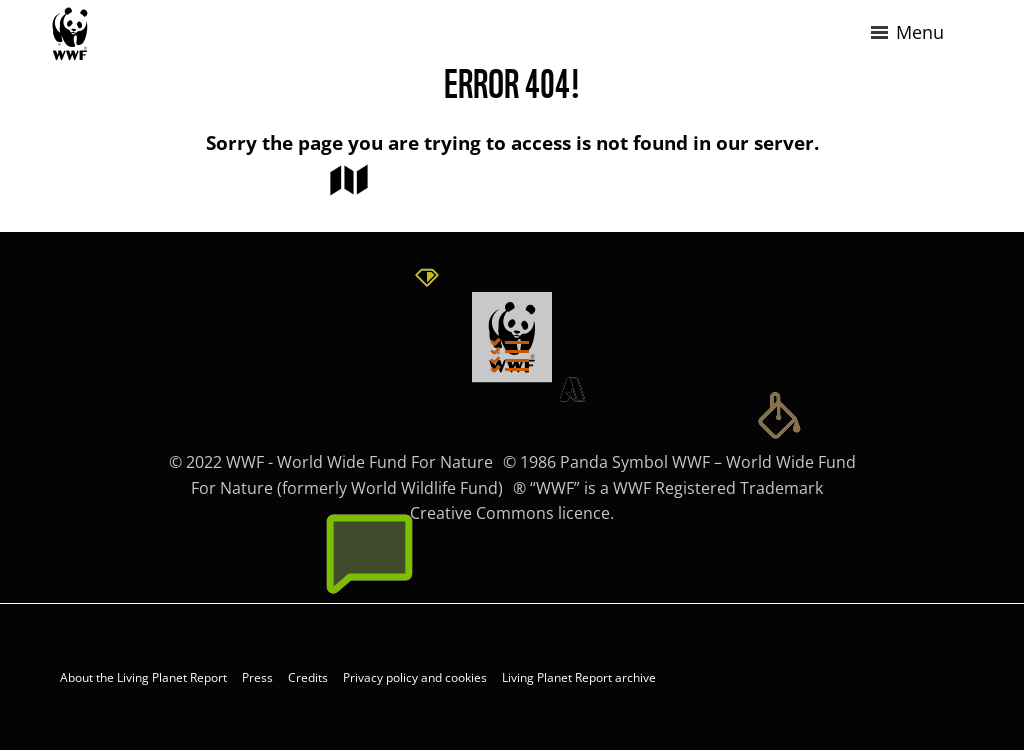 The height and width of the screenshot is (750, 1024). Describe the element at coordinates (349, 180) in the screenshot. I see `open map view` at that location.